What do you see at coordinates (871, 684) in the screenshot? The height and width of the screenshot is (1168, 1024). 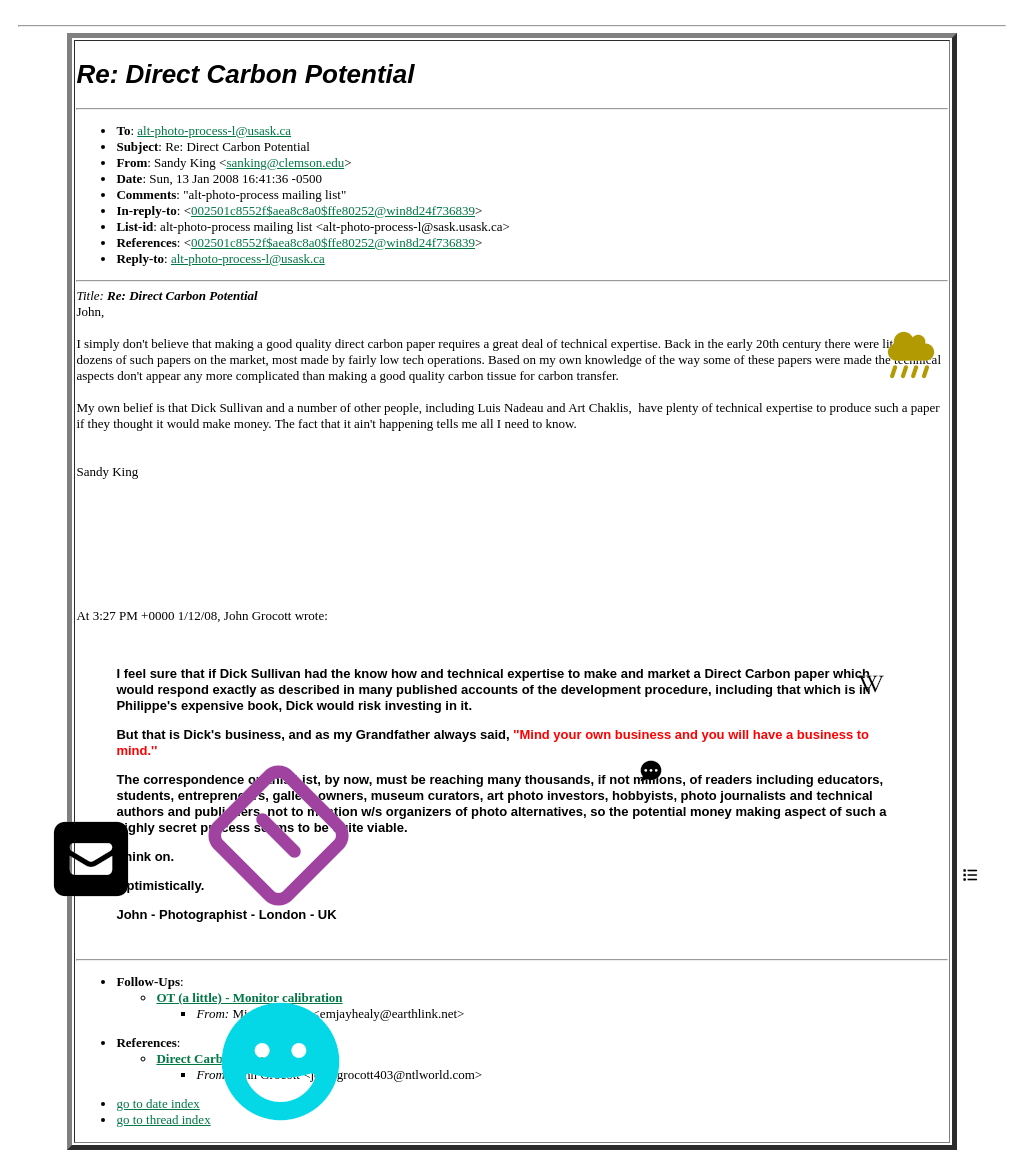 I see `open Wikipedia` at bounding box center [871, 684].